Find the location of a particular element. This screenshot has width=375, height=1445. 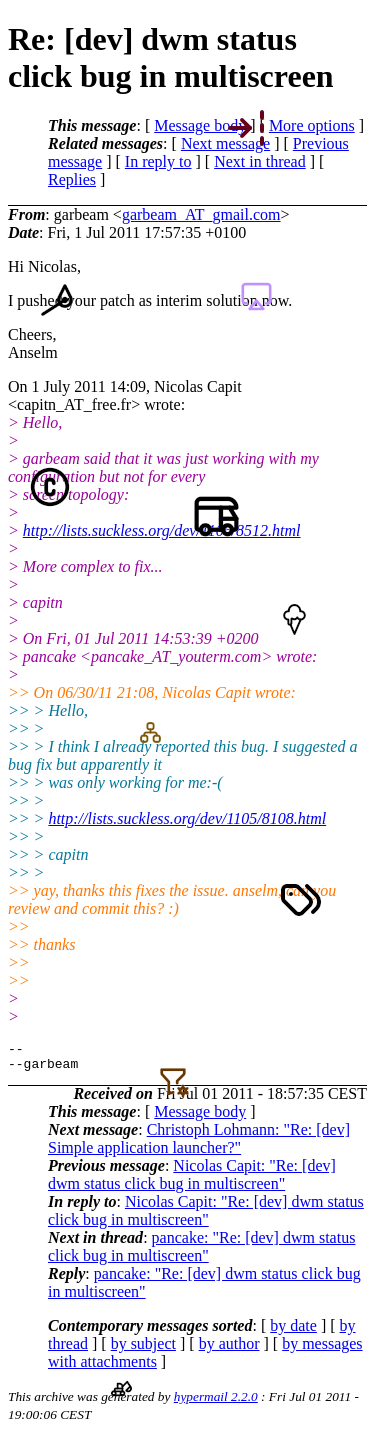

manage tags or labels is located at coordinates (301, 898).